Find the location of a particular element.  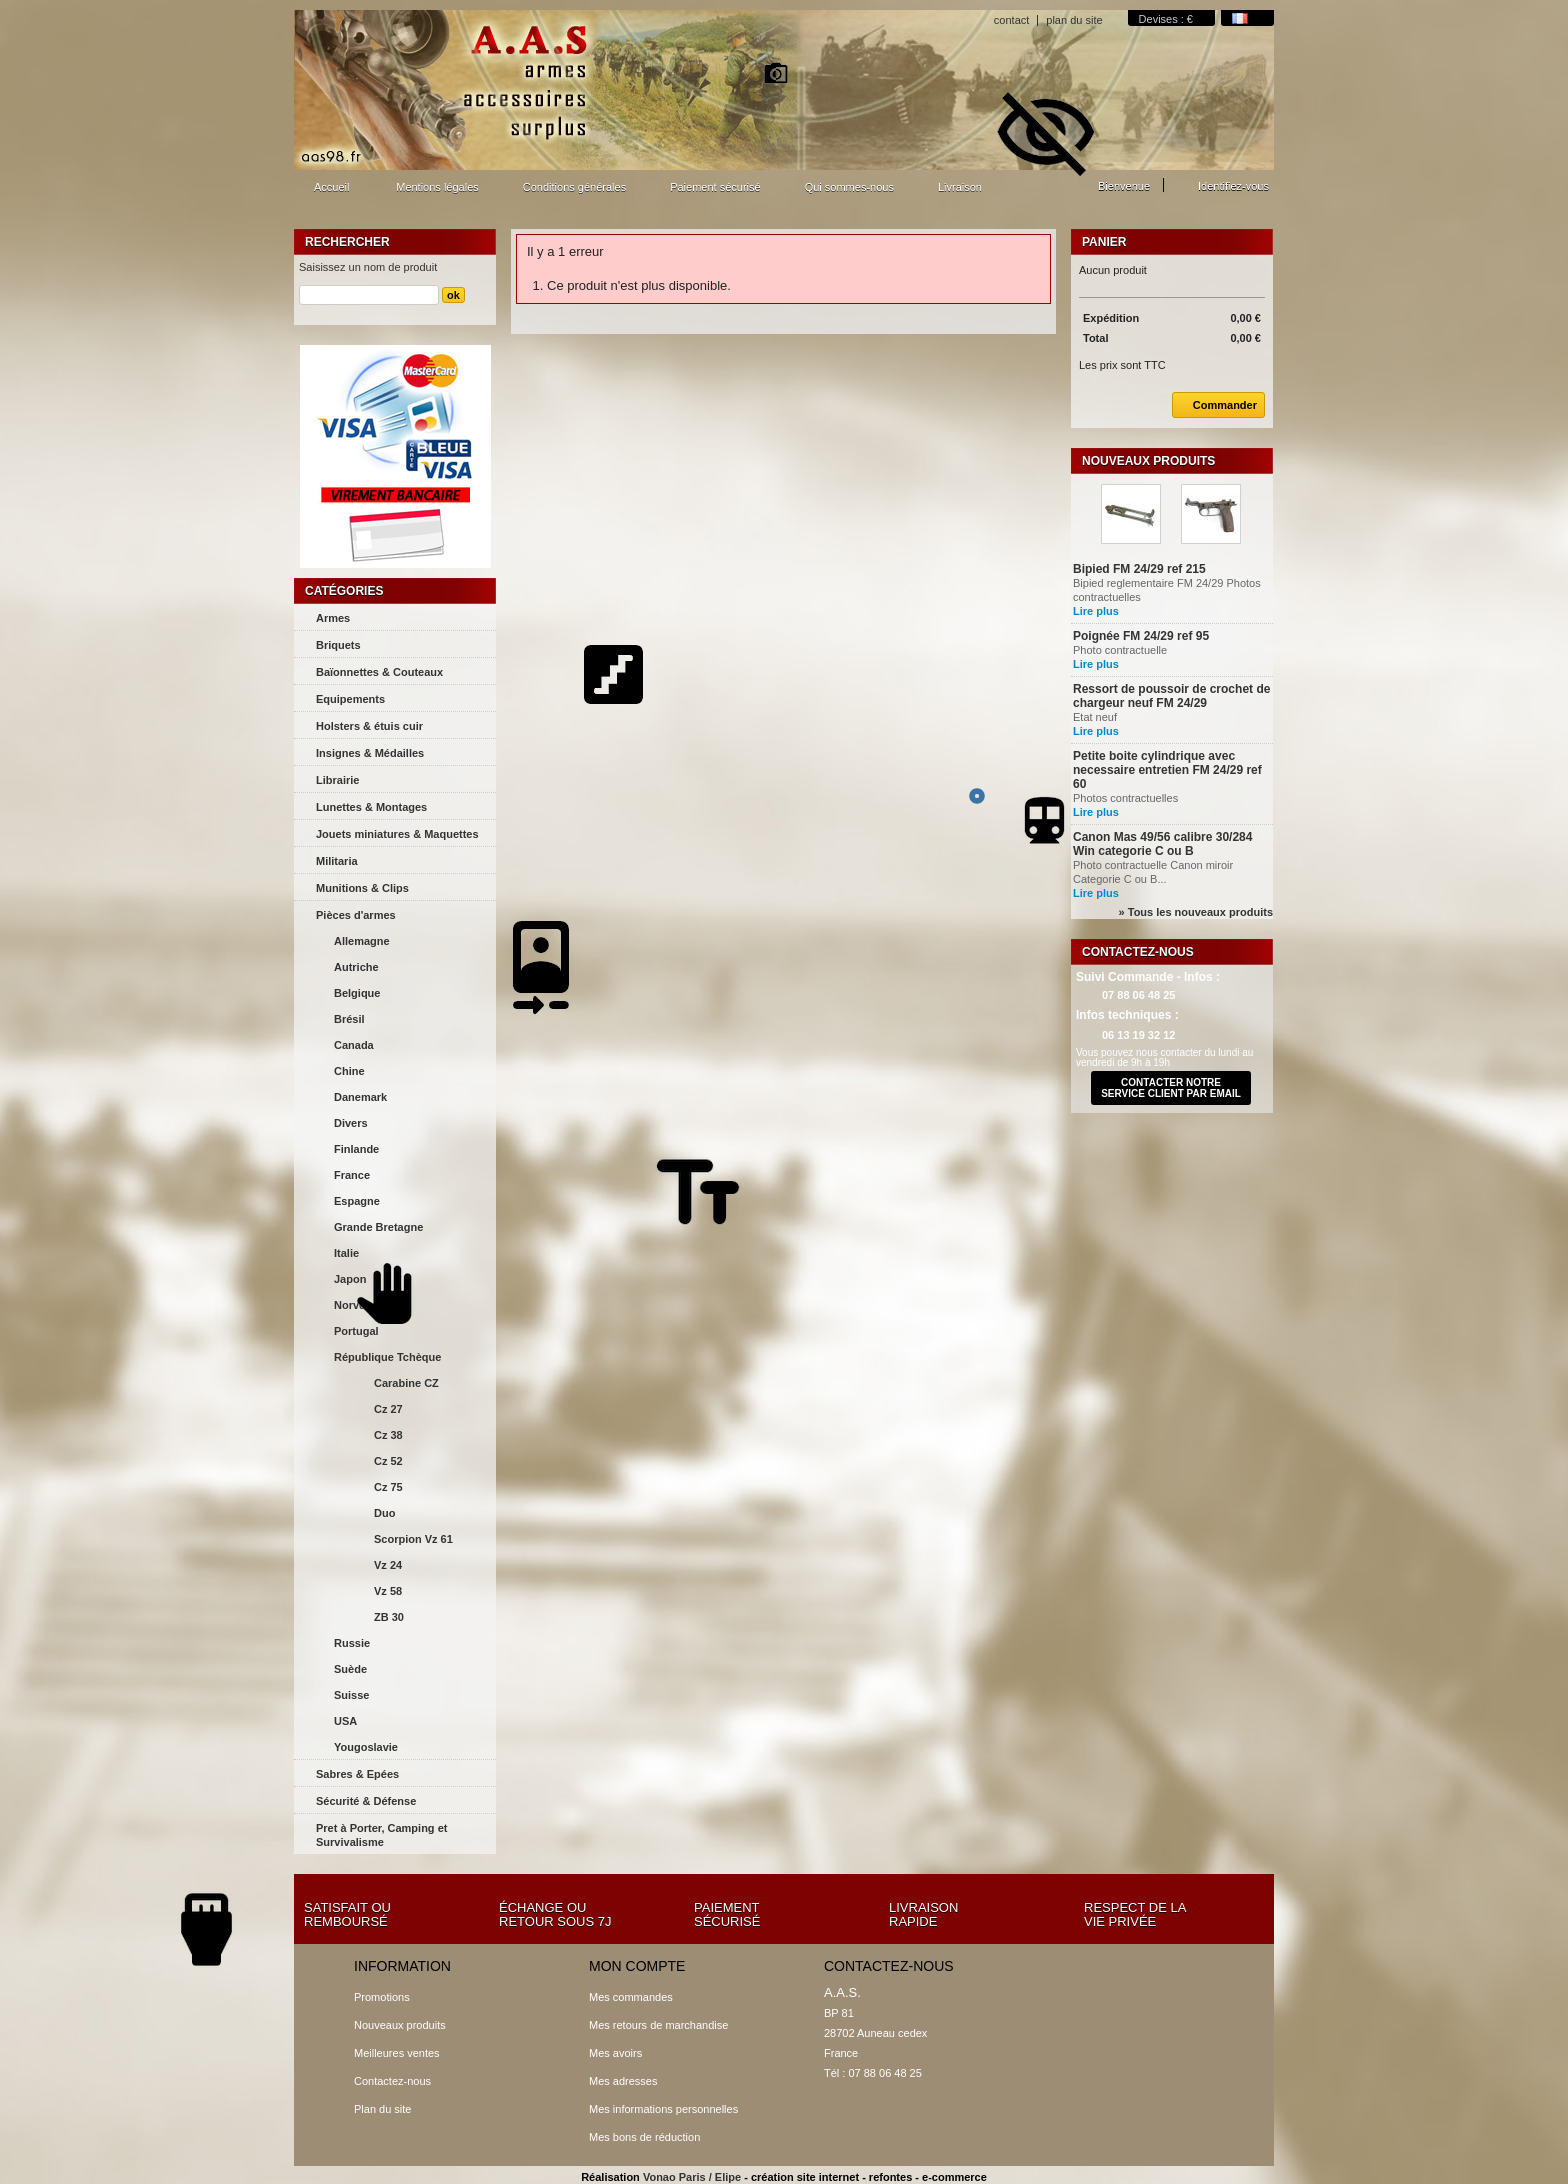

indicates an unread notification or new item is located at coordinates (977, 796).